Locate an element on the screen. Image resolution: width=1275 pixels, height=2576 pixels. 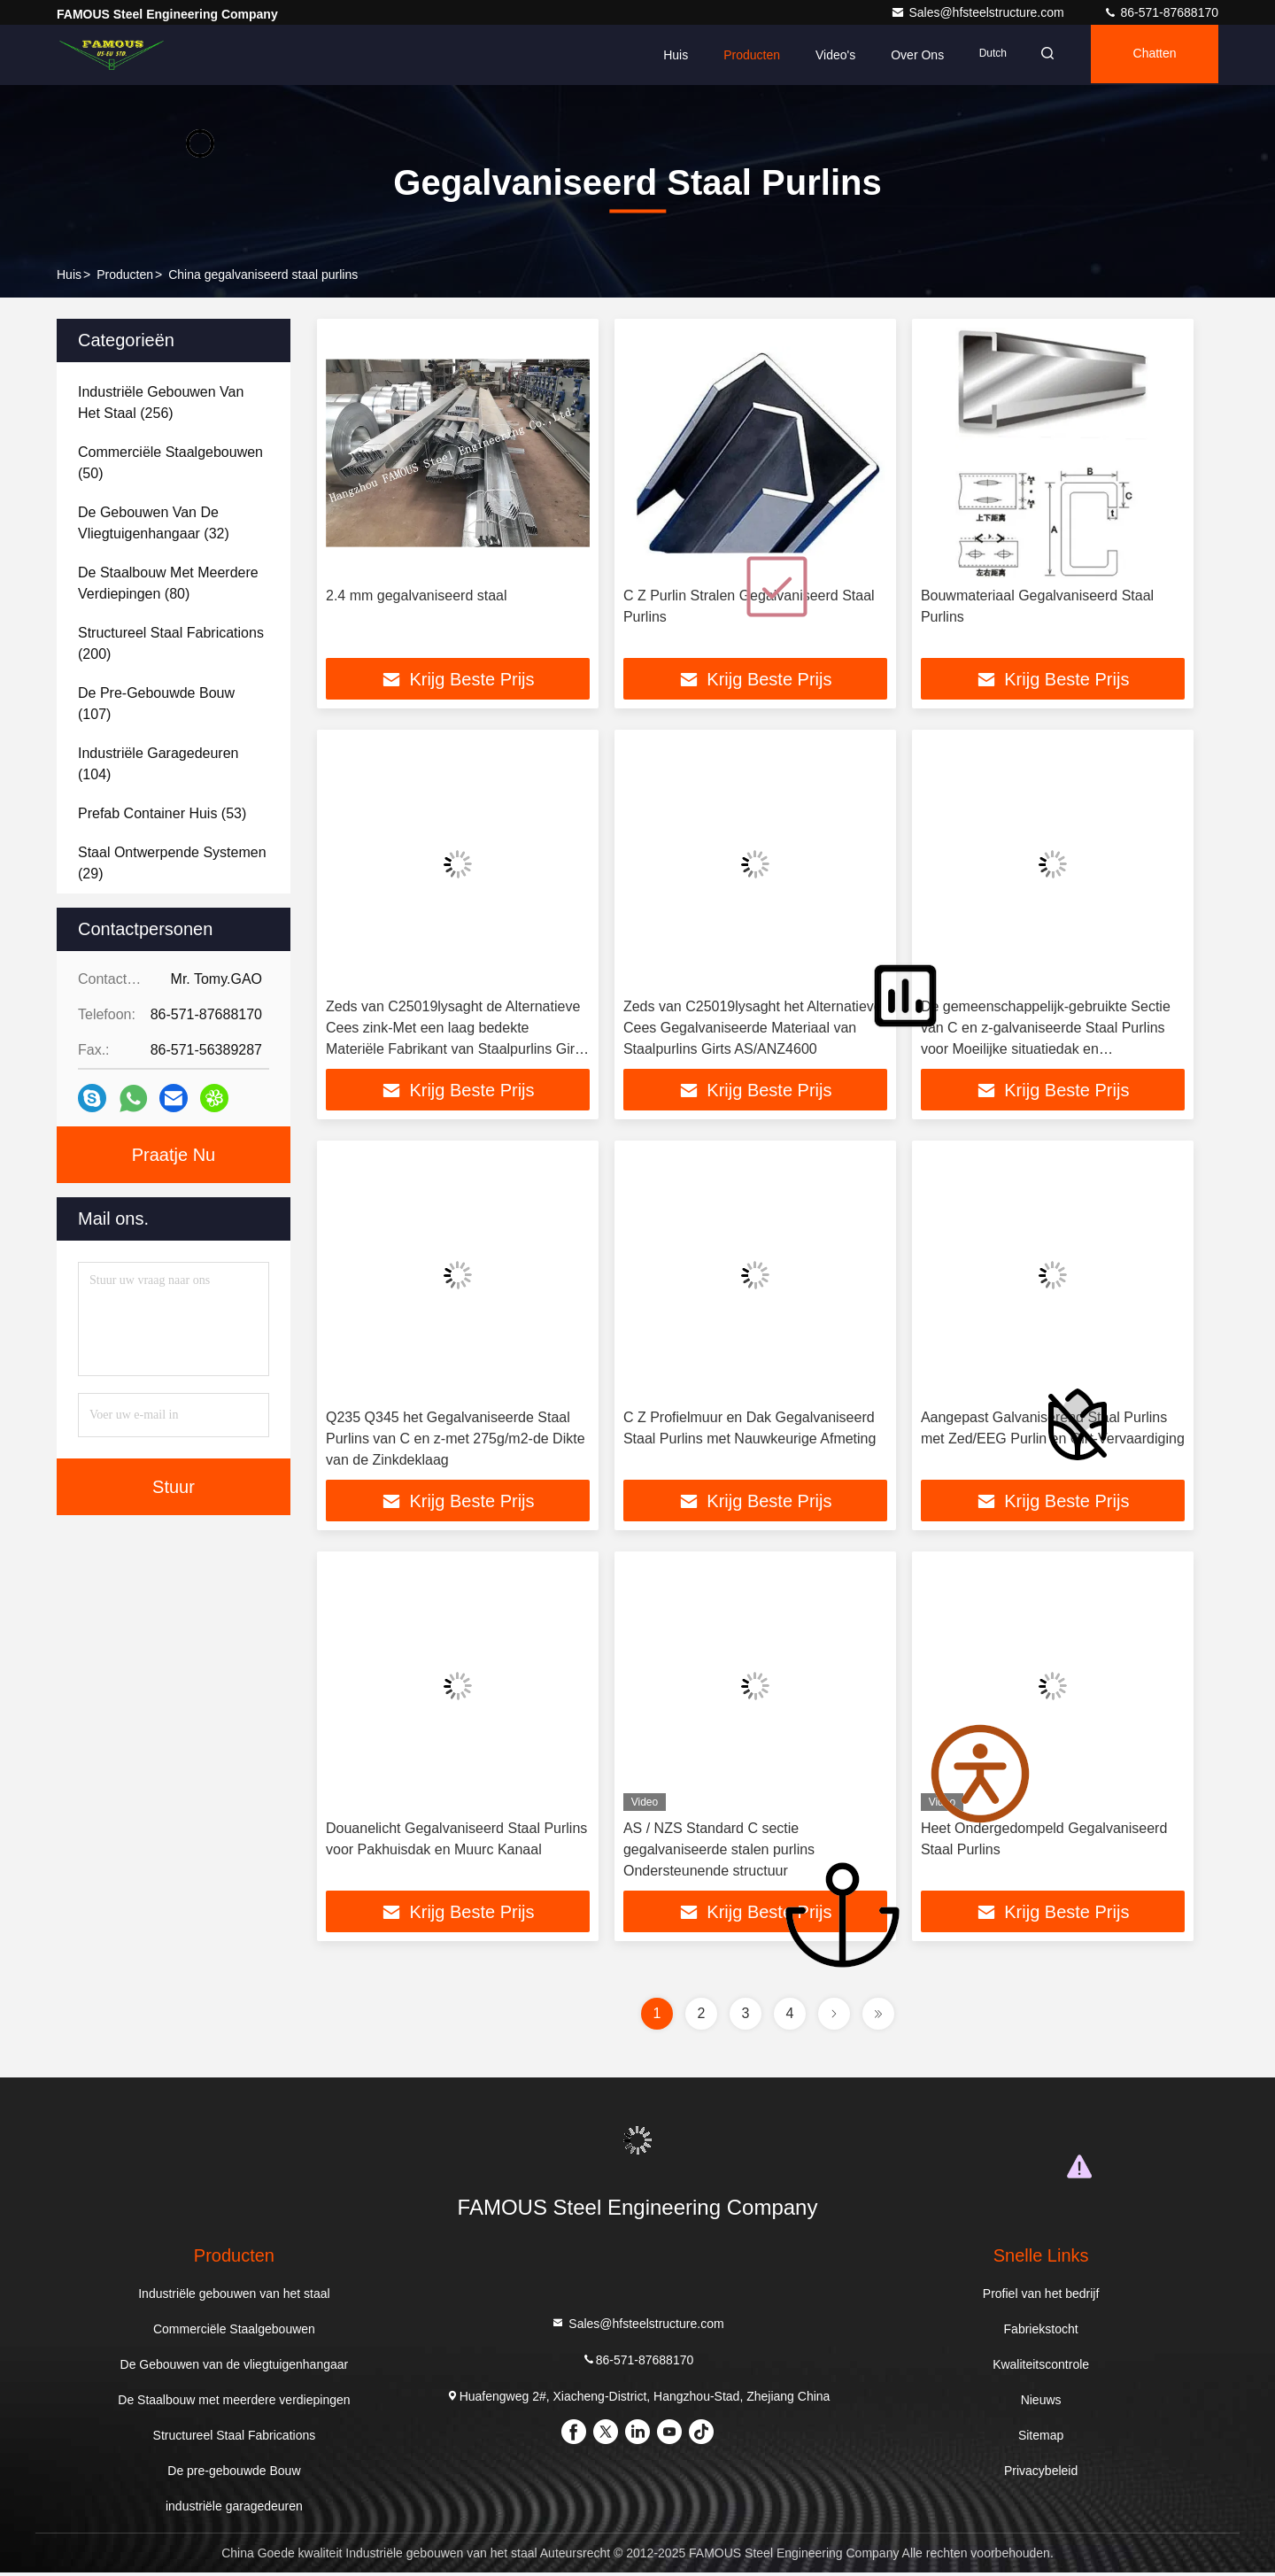
anchor link or element to a fixed position is located at coordinates (842, 1915).